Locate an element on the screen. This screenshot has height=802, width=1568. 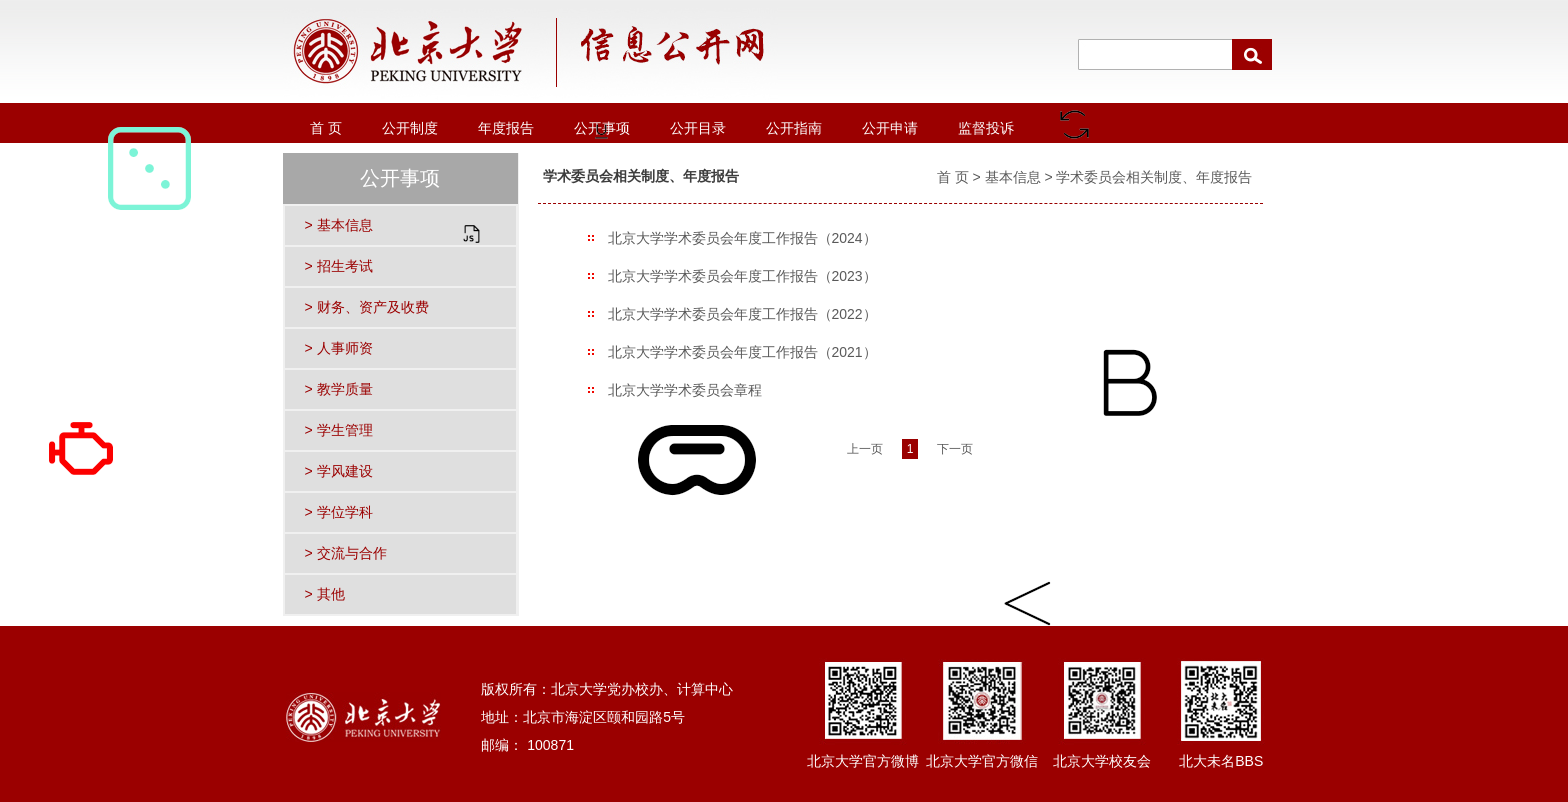
check engine or vehicle diagnostics is located at coordinates (80, 449).